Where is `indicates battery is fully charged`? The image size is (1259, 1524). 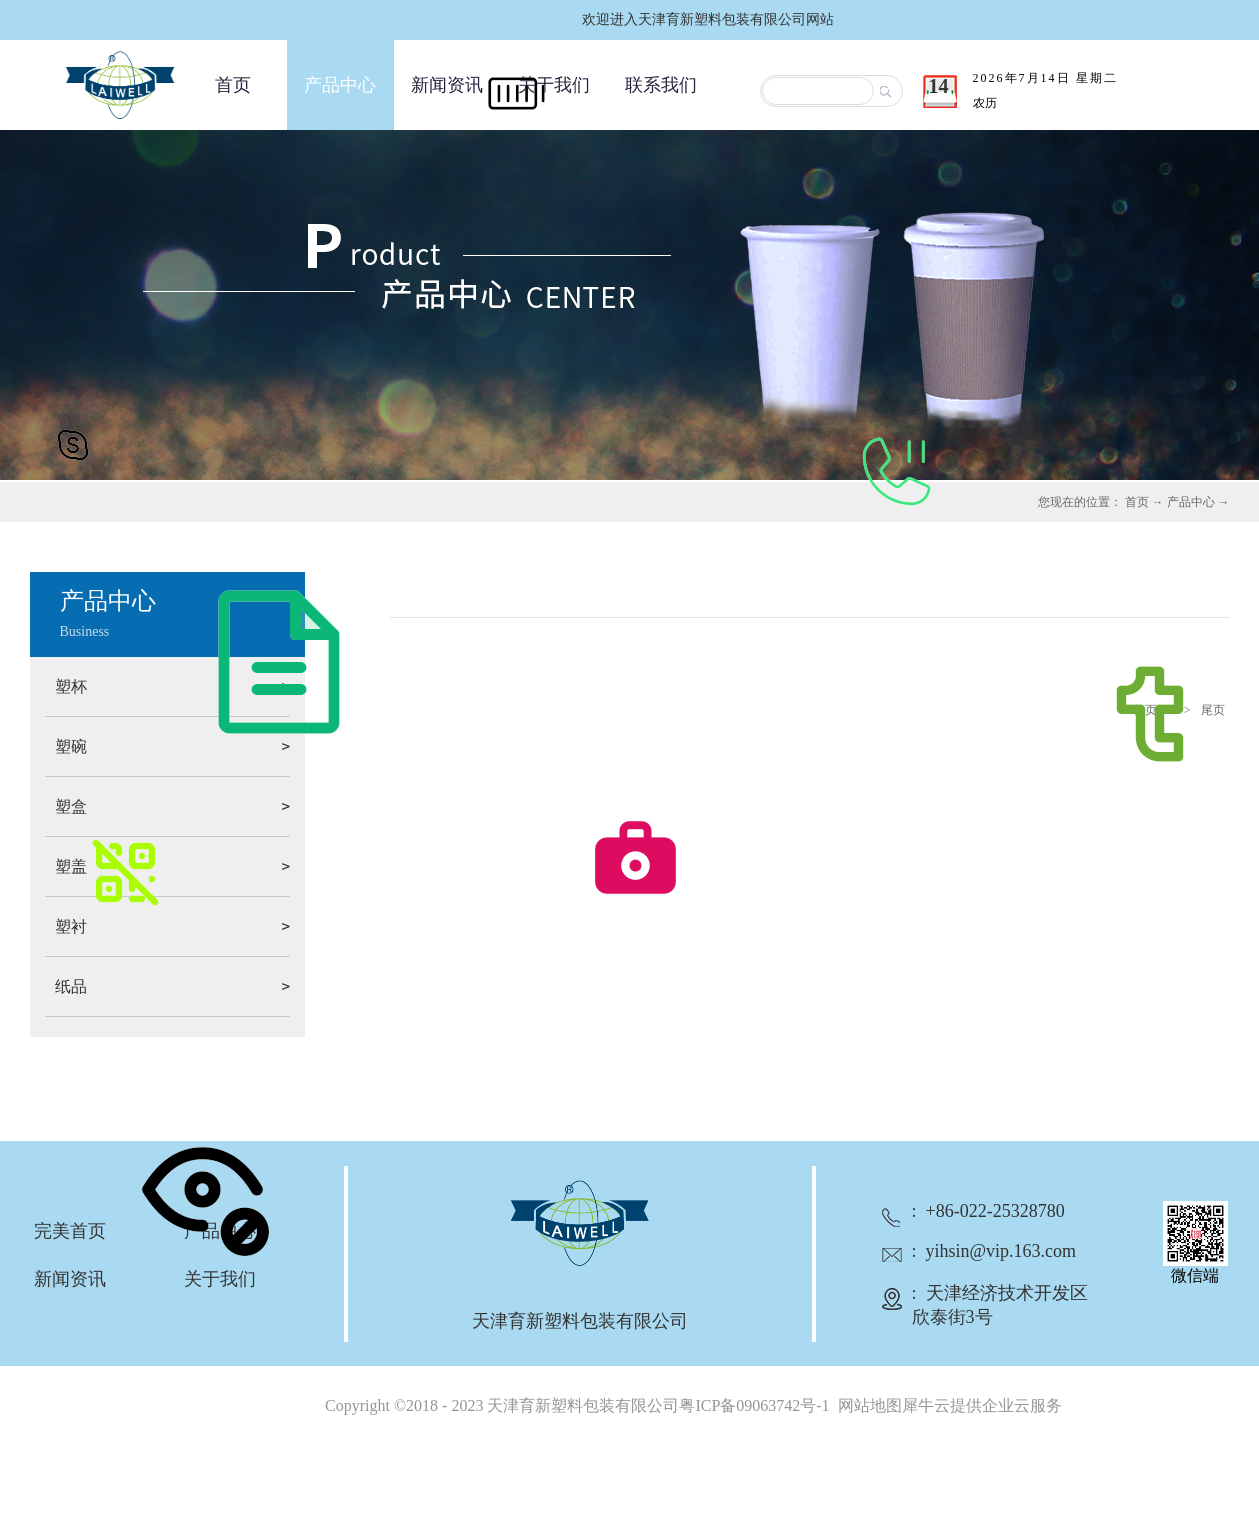
indicates battery is fully charged is located at coordinates (515, 93).